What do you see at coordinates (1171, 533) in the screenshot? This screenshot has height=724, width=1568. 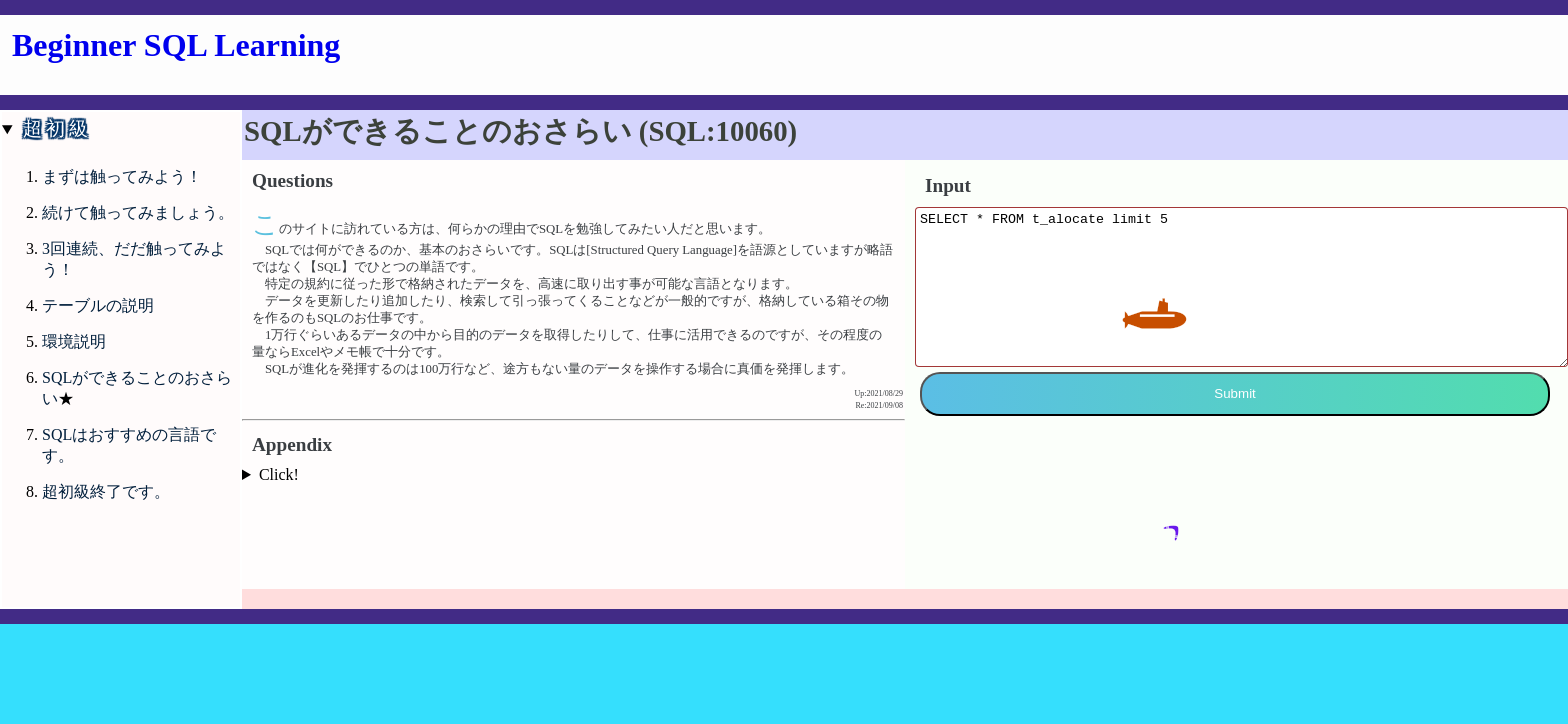 I see `boomerang weapon or tool in a game inventory` at bounding box center [1171, 533].